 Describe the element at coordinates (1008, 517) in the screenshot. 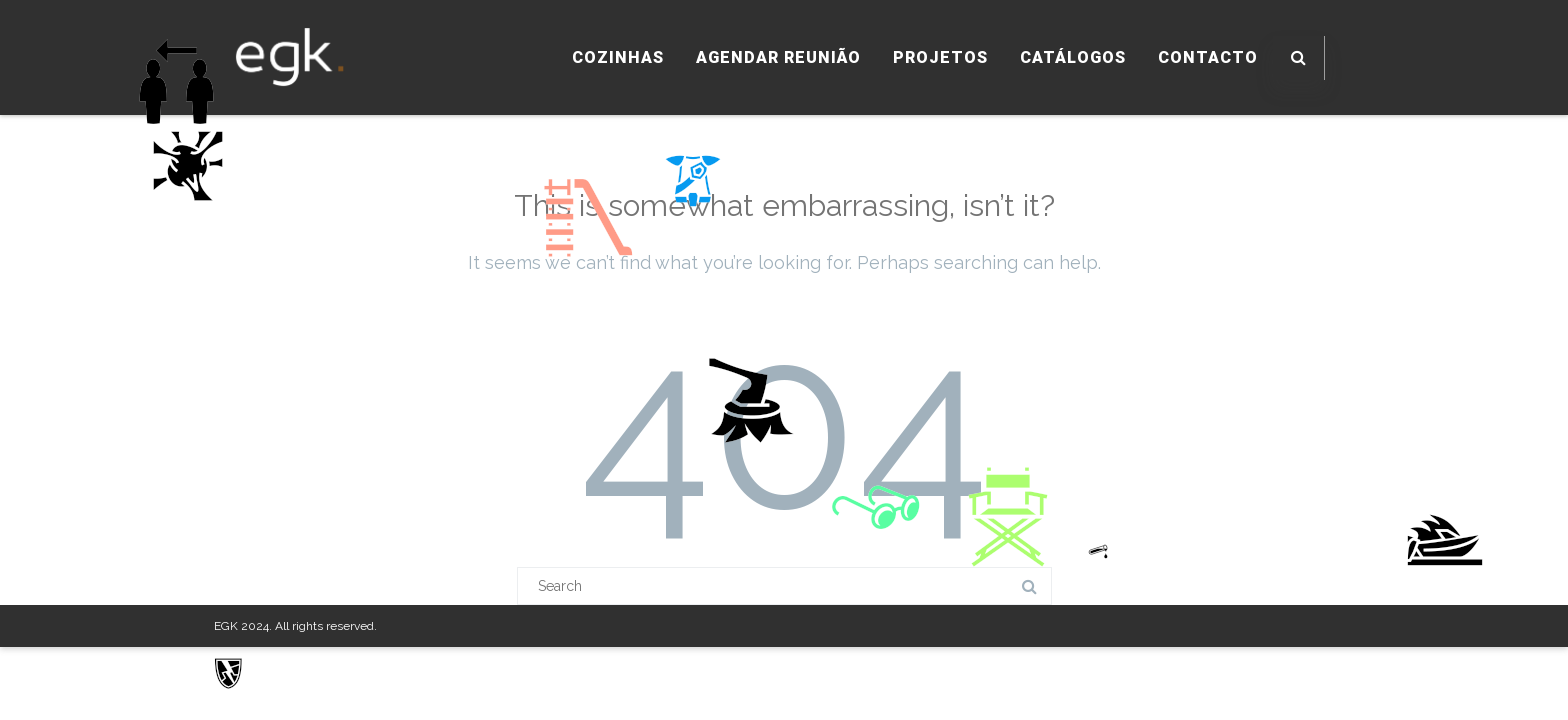

I see `access director or creator mode` at that location.